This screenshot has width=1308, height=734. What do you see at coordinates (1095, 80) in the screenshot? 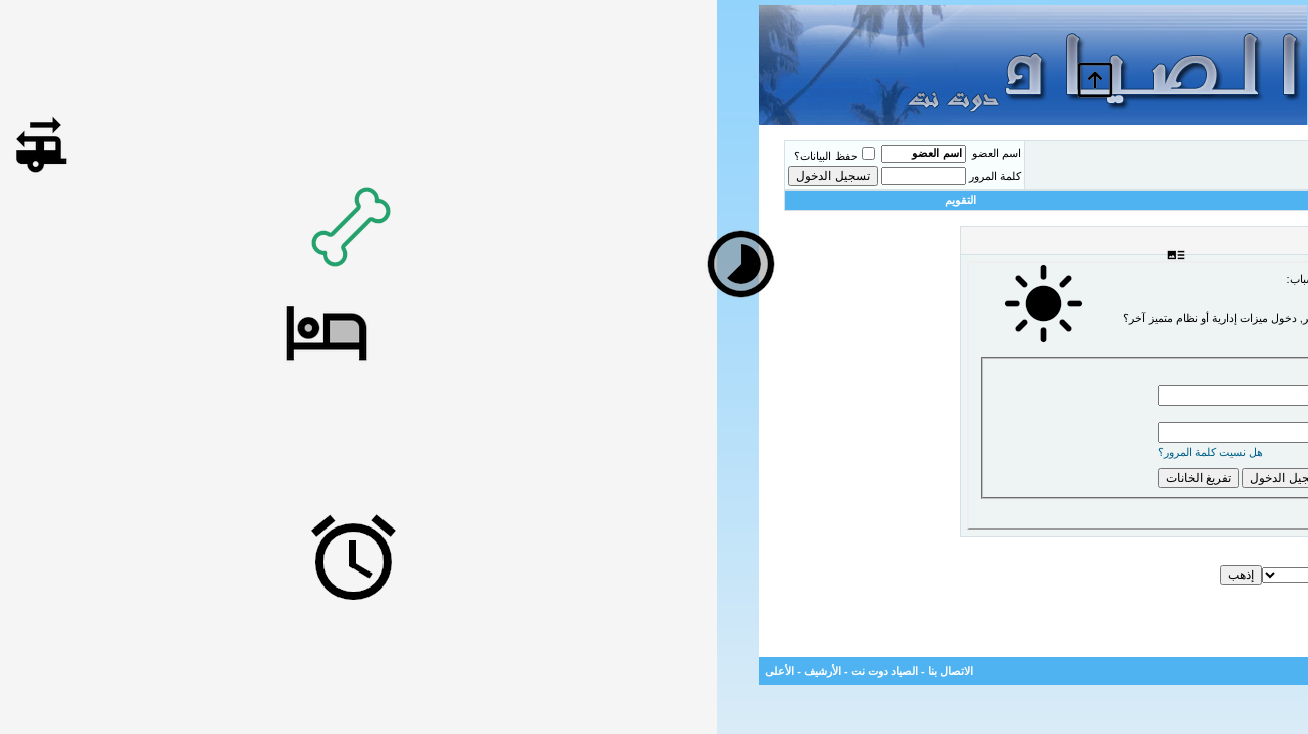
I see `upload a file or content` at bounding box center [1095, 80].